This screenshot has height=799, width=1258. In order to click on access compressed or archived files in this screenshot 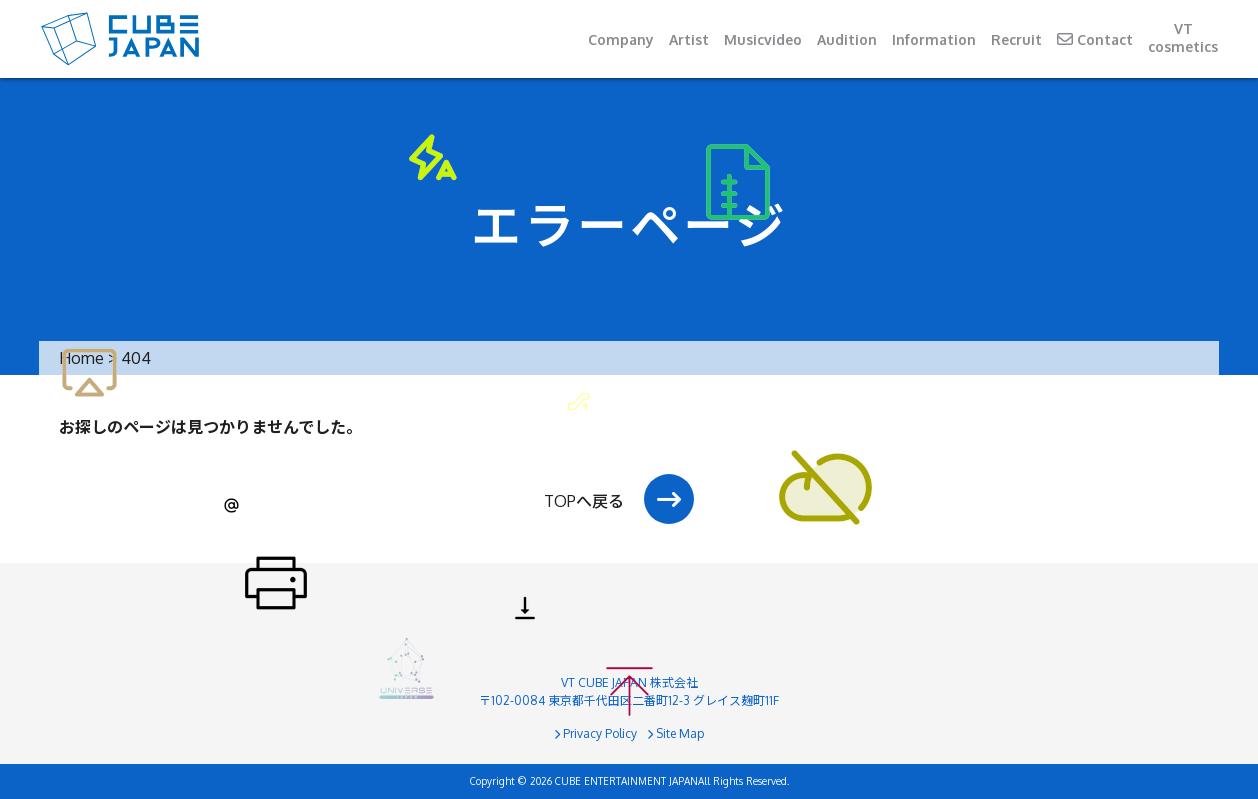, I will do `click(738, 182)`.